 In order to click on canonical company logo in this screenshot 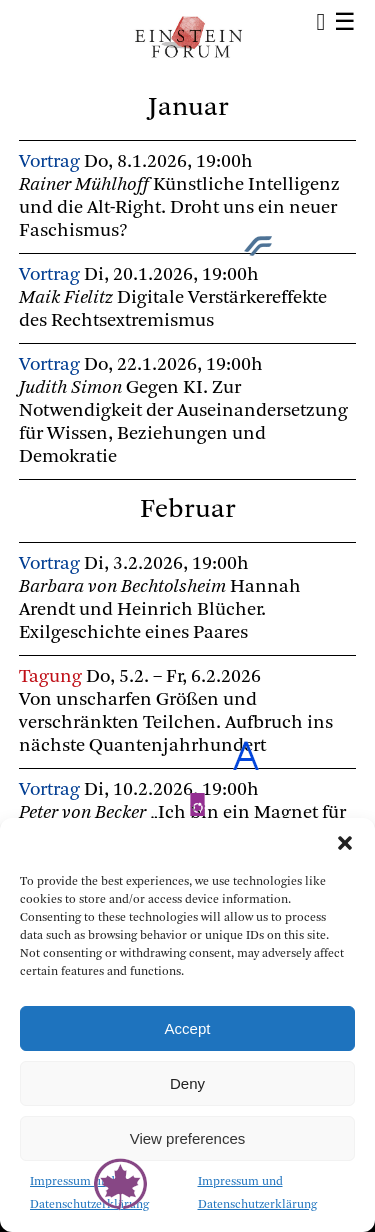, I will do `click(197, 804)`.